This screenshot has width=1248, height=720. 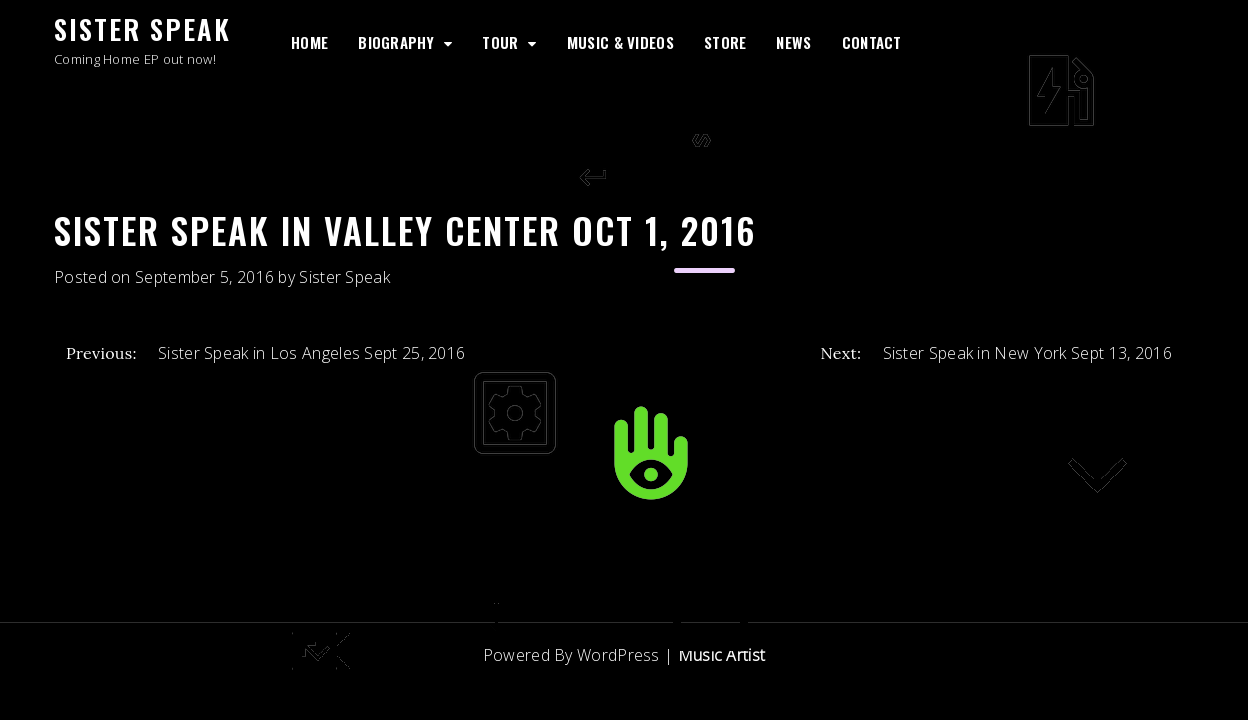 What do you see at coordinates (701, 140) in the screenshot?
I see `polymer project logo` at bounding box center [701, 140].